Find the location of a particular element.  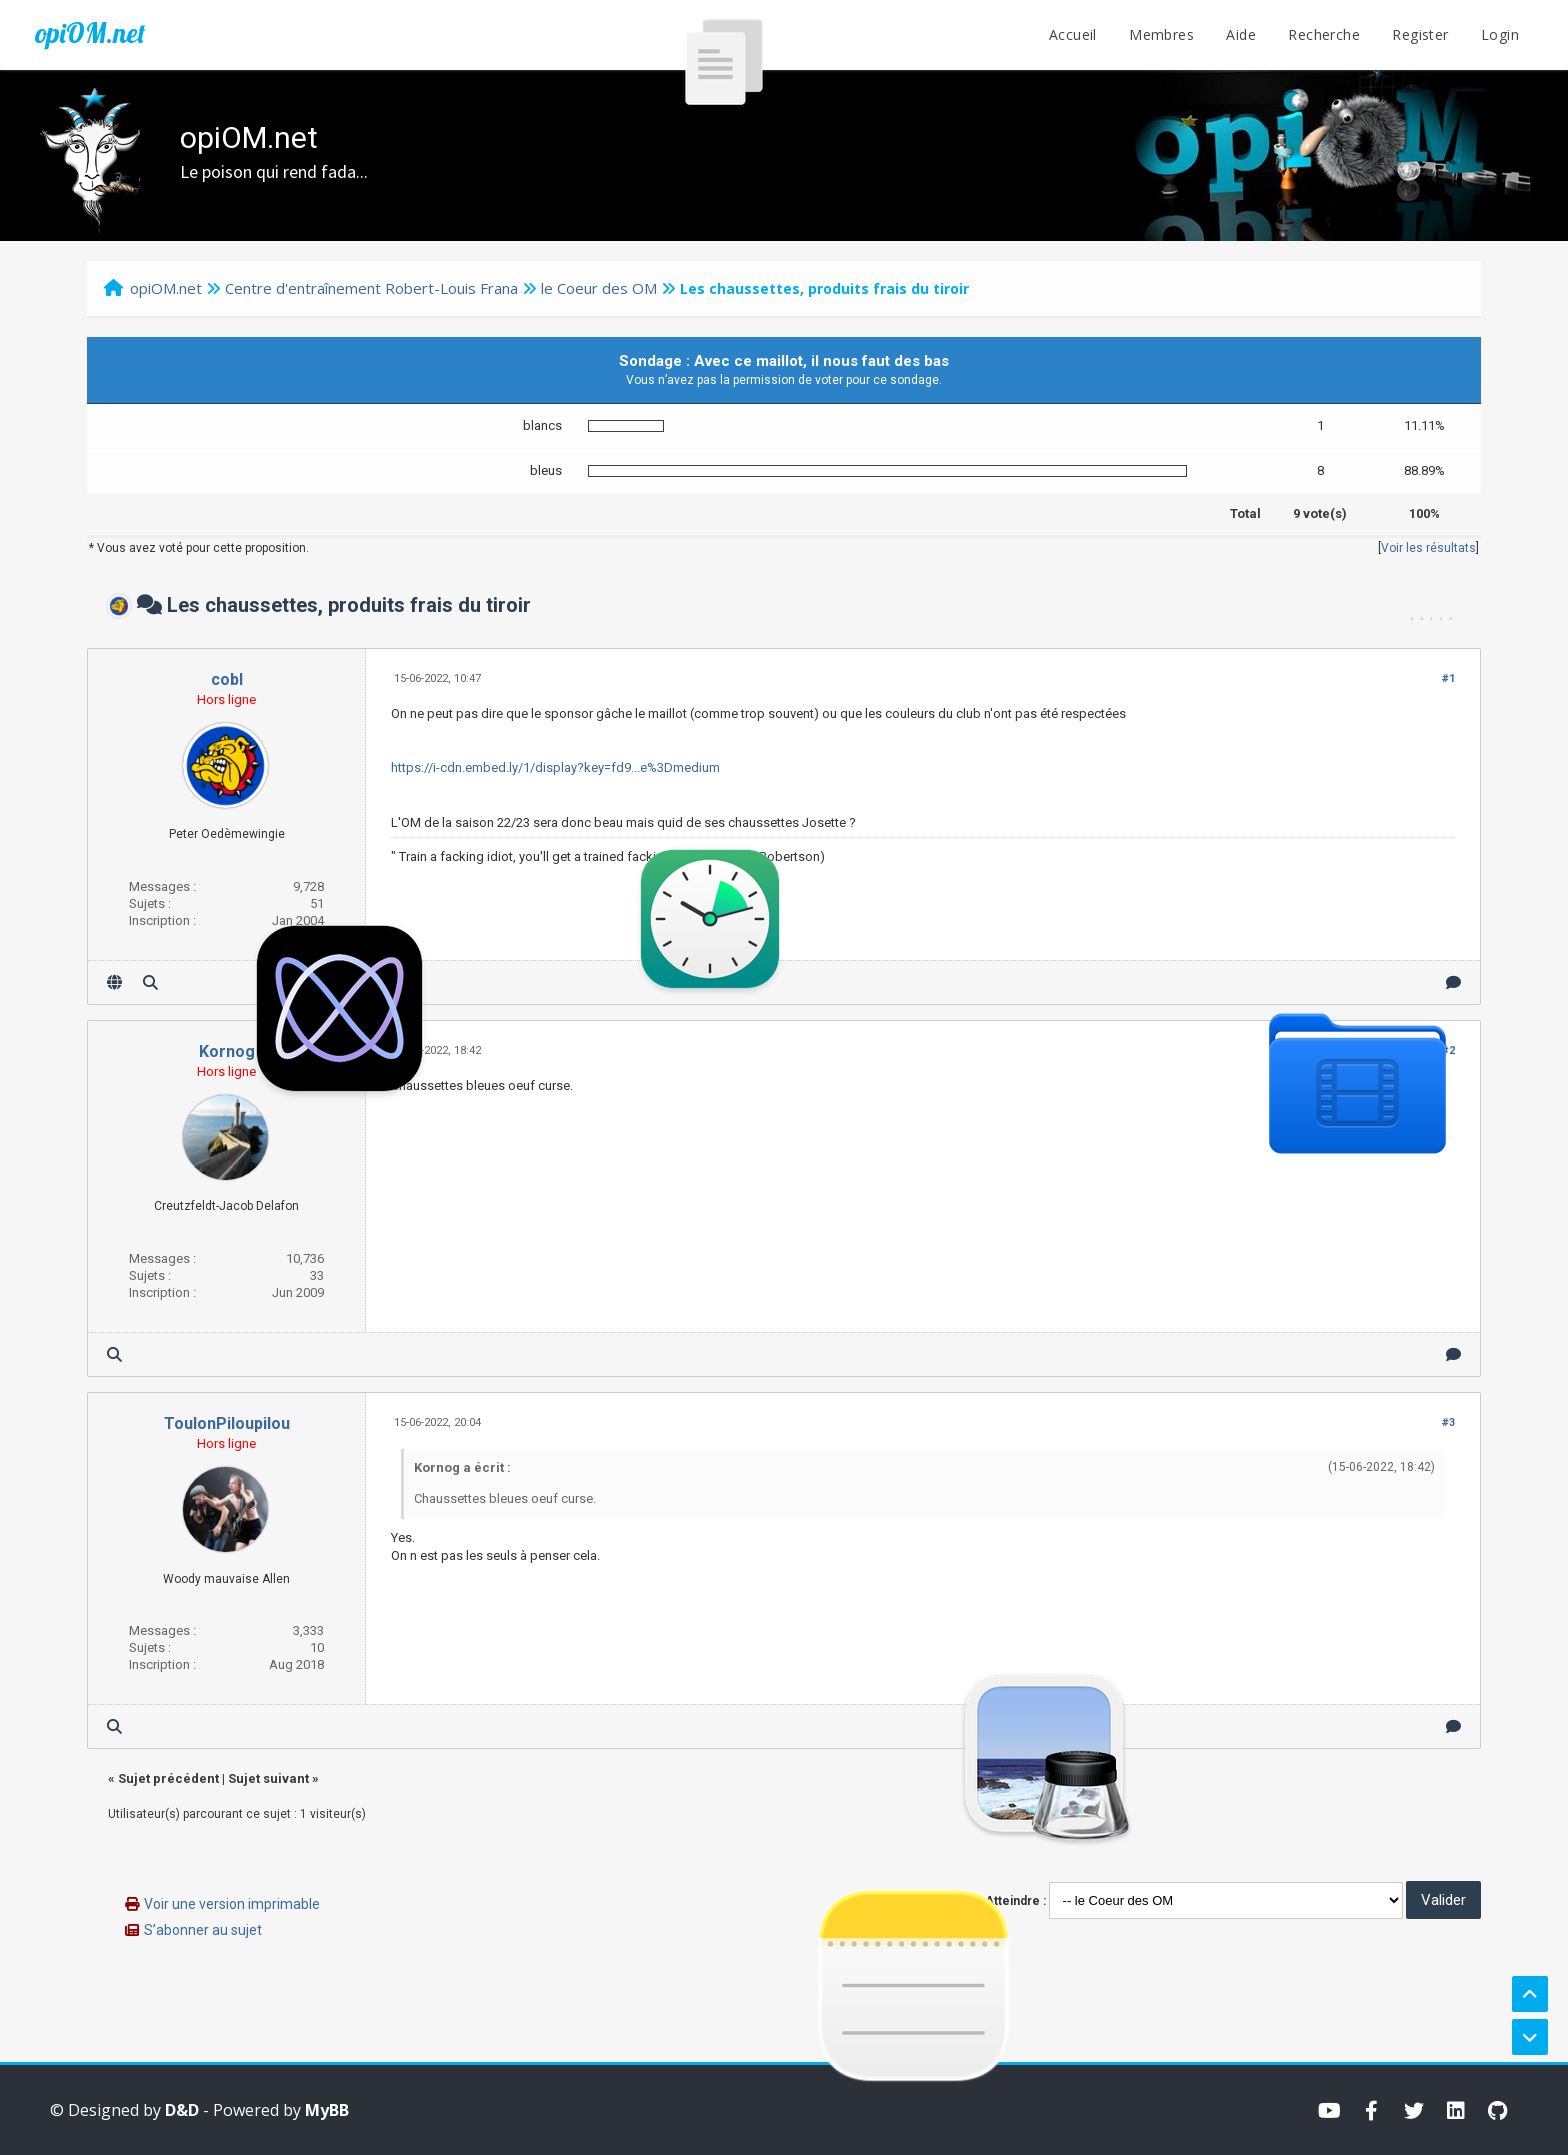

open tomboy notes app is located at coordinates (913, 1985).